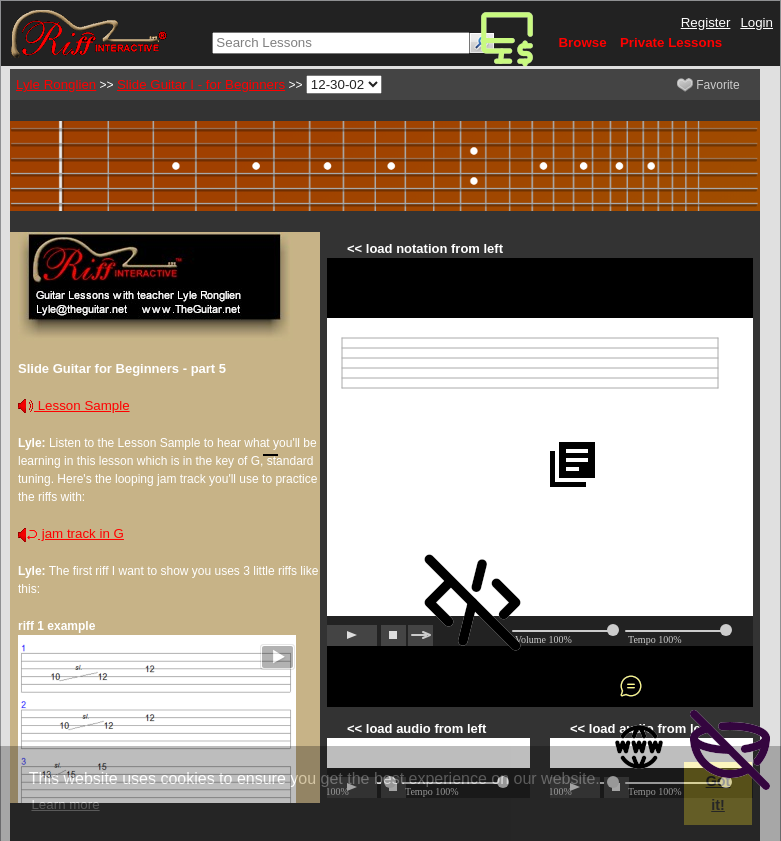 The width and height of the screenshot is (781, 841). Describe the element at coordinates (270, 461) in the screenshot. I see `maximize window to full screen` at that location.